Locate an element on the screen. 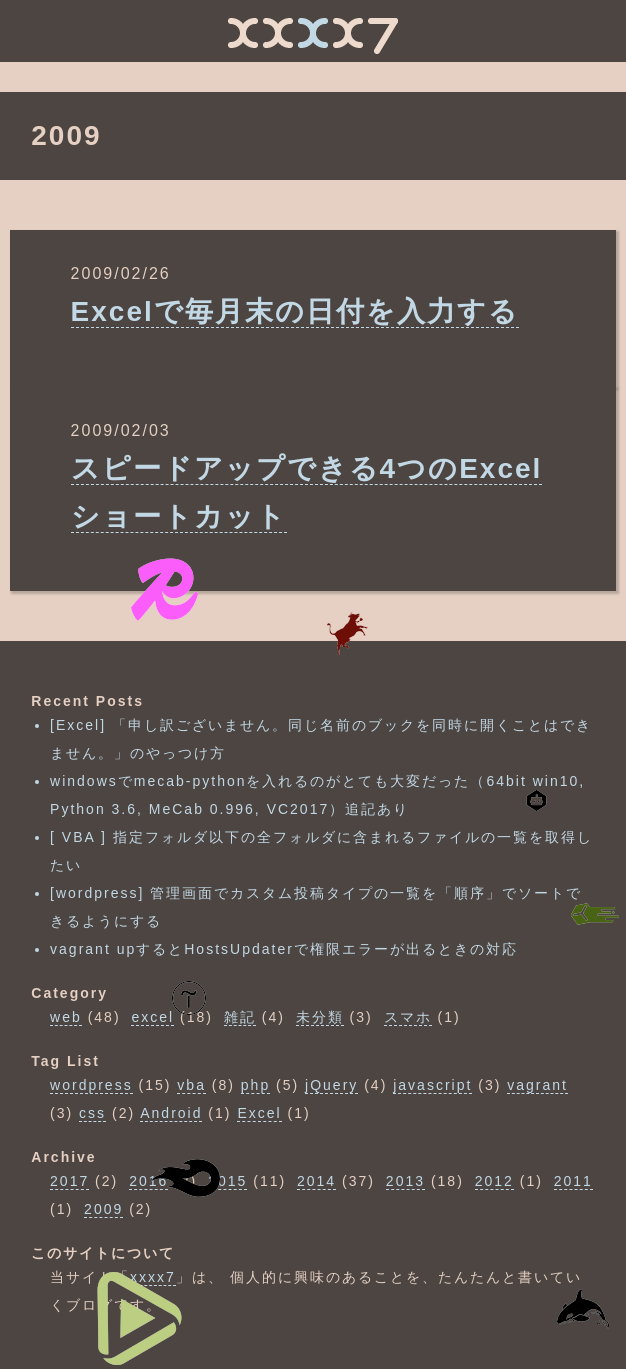 The width and height of the screenshot is (626, 1369). apache hbase database platform logo is located at coordinates (583, 1309).